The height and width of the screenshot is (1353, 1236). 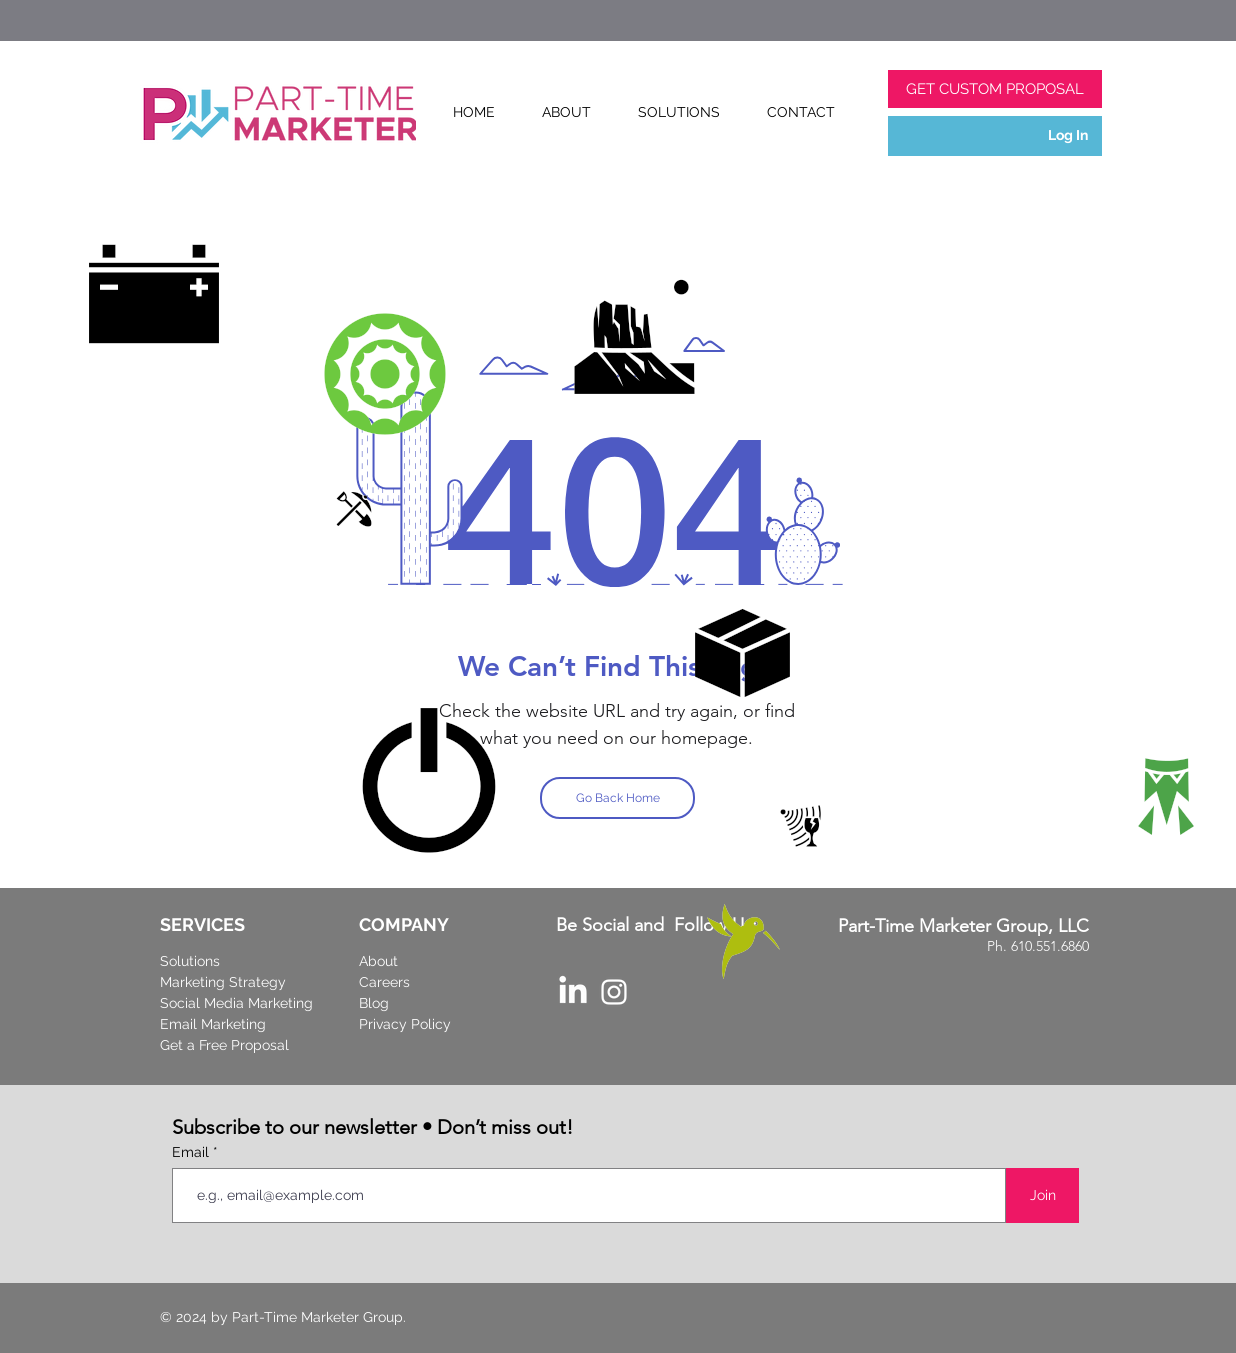 I want to click on access ultrasound or sonography features, so click(x=801, y=826).